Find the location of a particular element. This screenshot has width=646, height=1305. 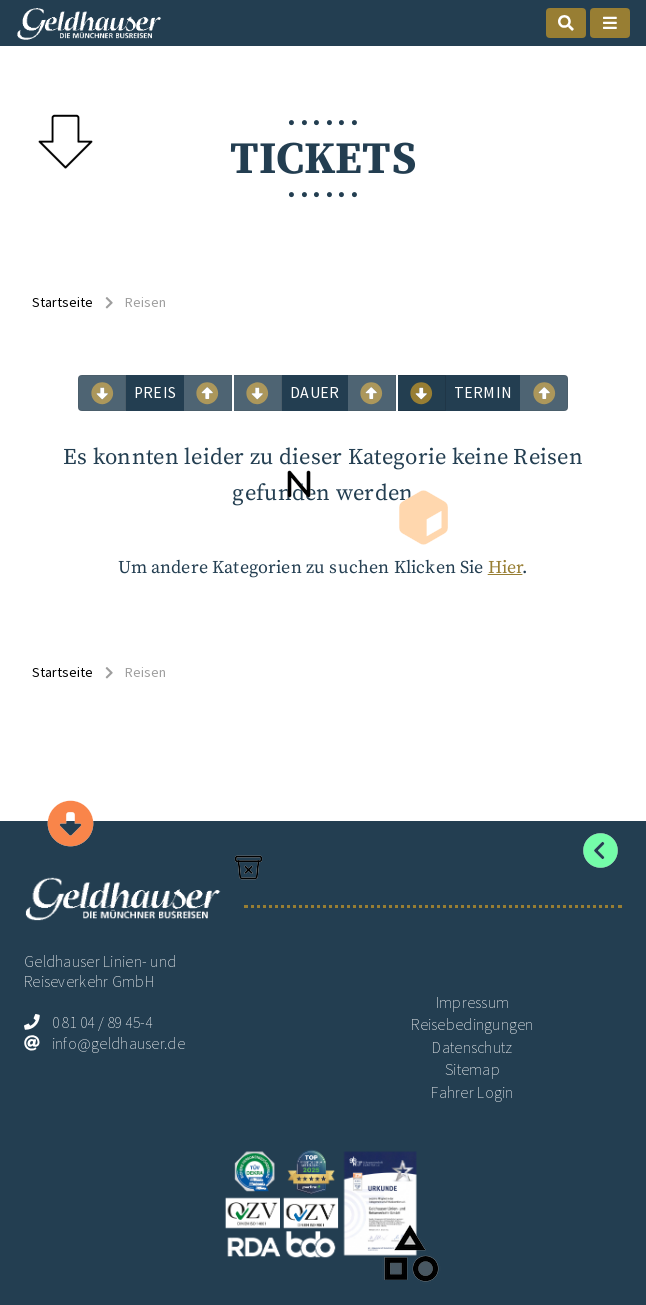

download a file or content is located at coordinates (70, 823).